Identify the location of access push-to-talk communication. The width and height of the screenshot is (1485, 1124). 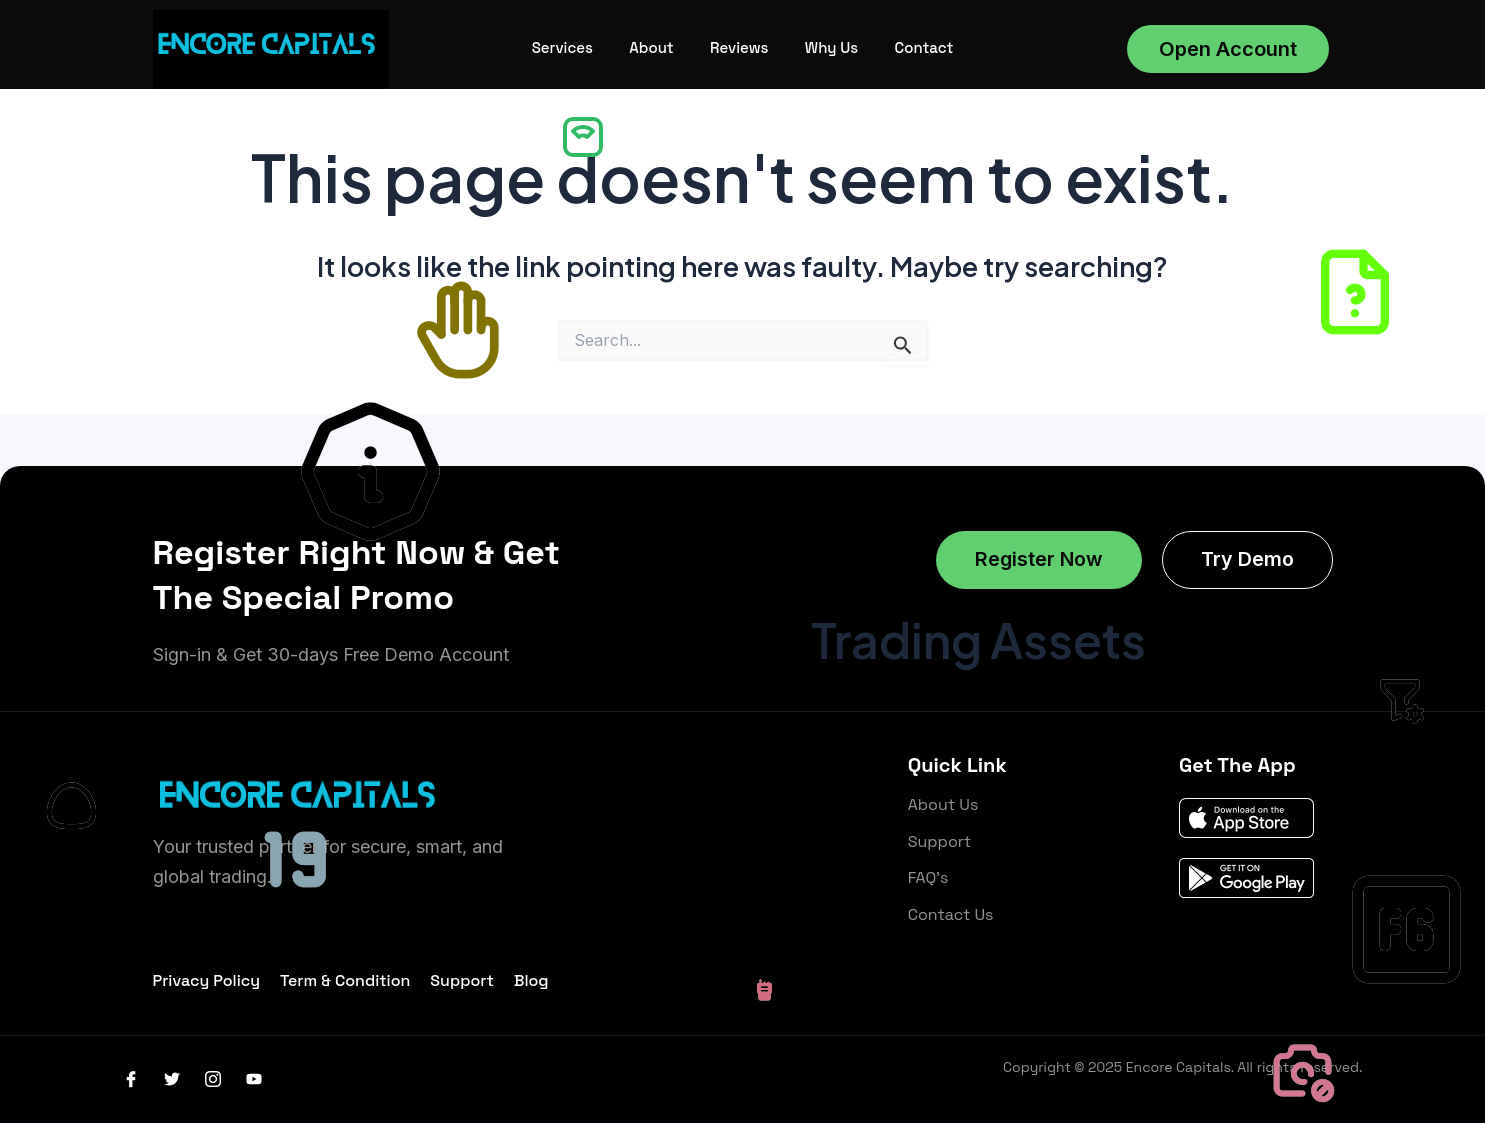
(764, 990).